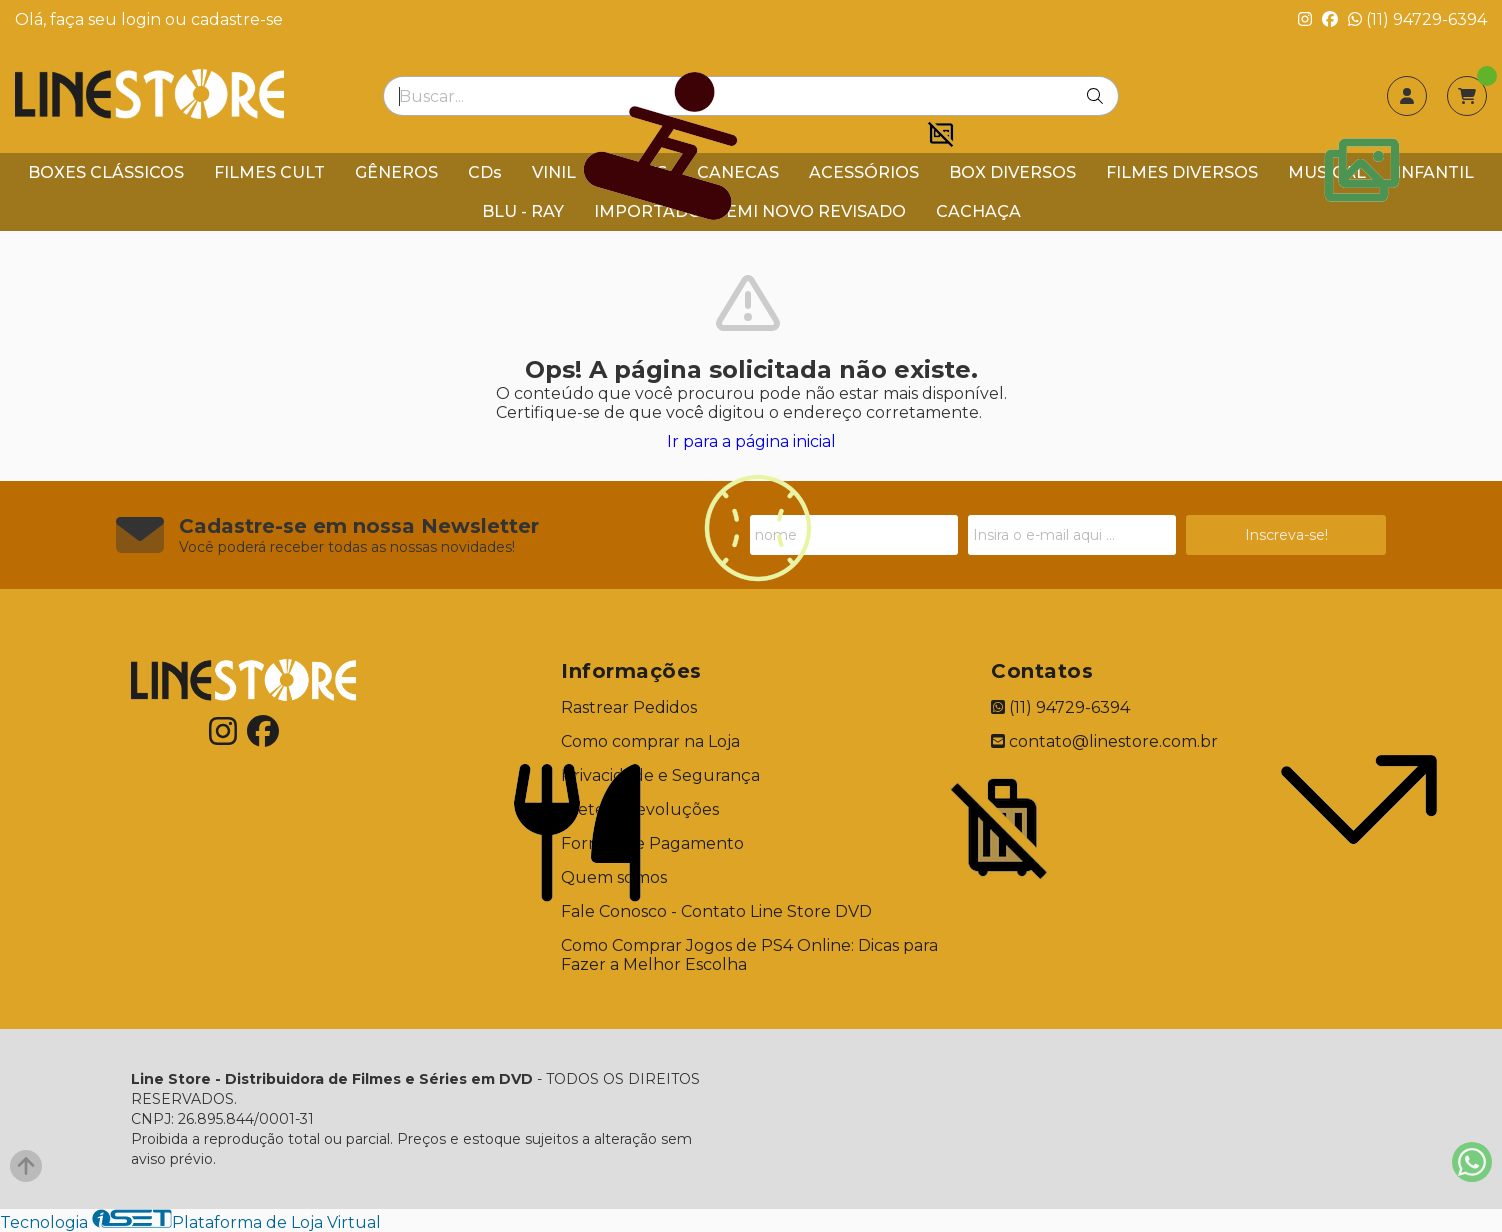 Image resolution: width=1502 pixels, height=1232 pixels. What do you see at coordinates (669, 146) in the screenshot?
I see `access snowboarding or winter sports features` at bounding box center [669, 146].